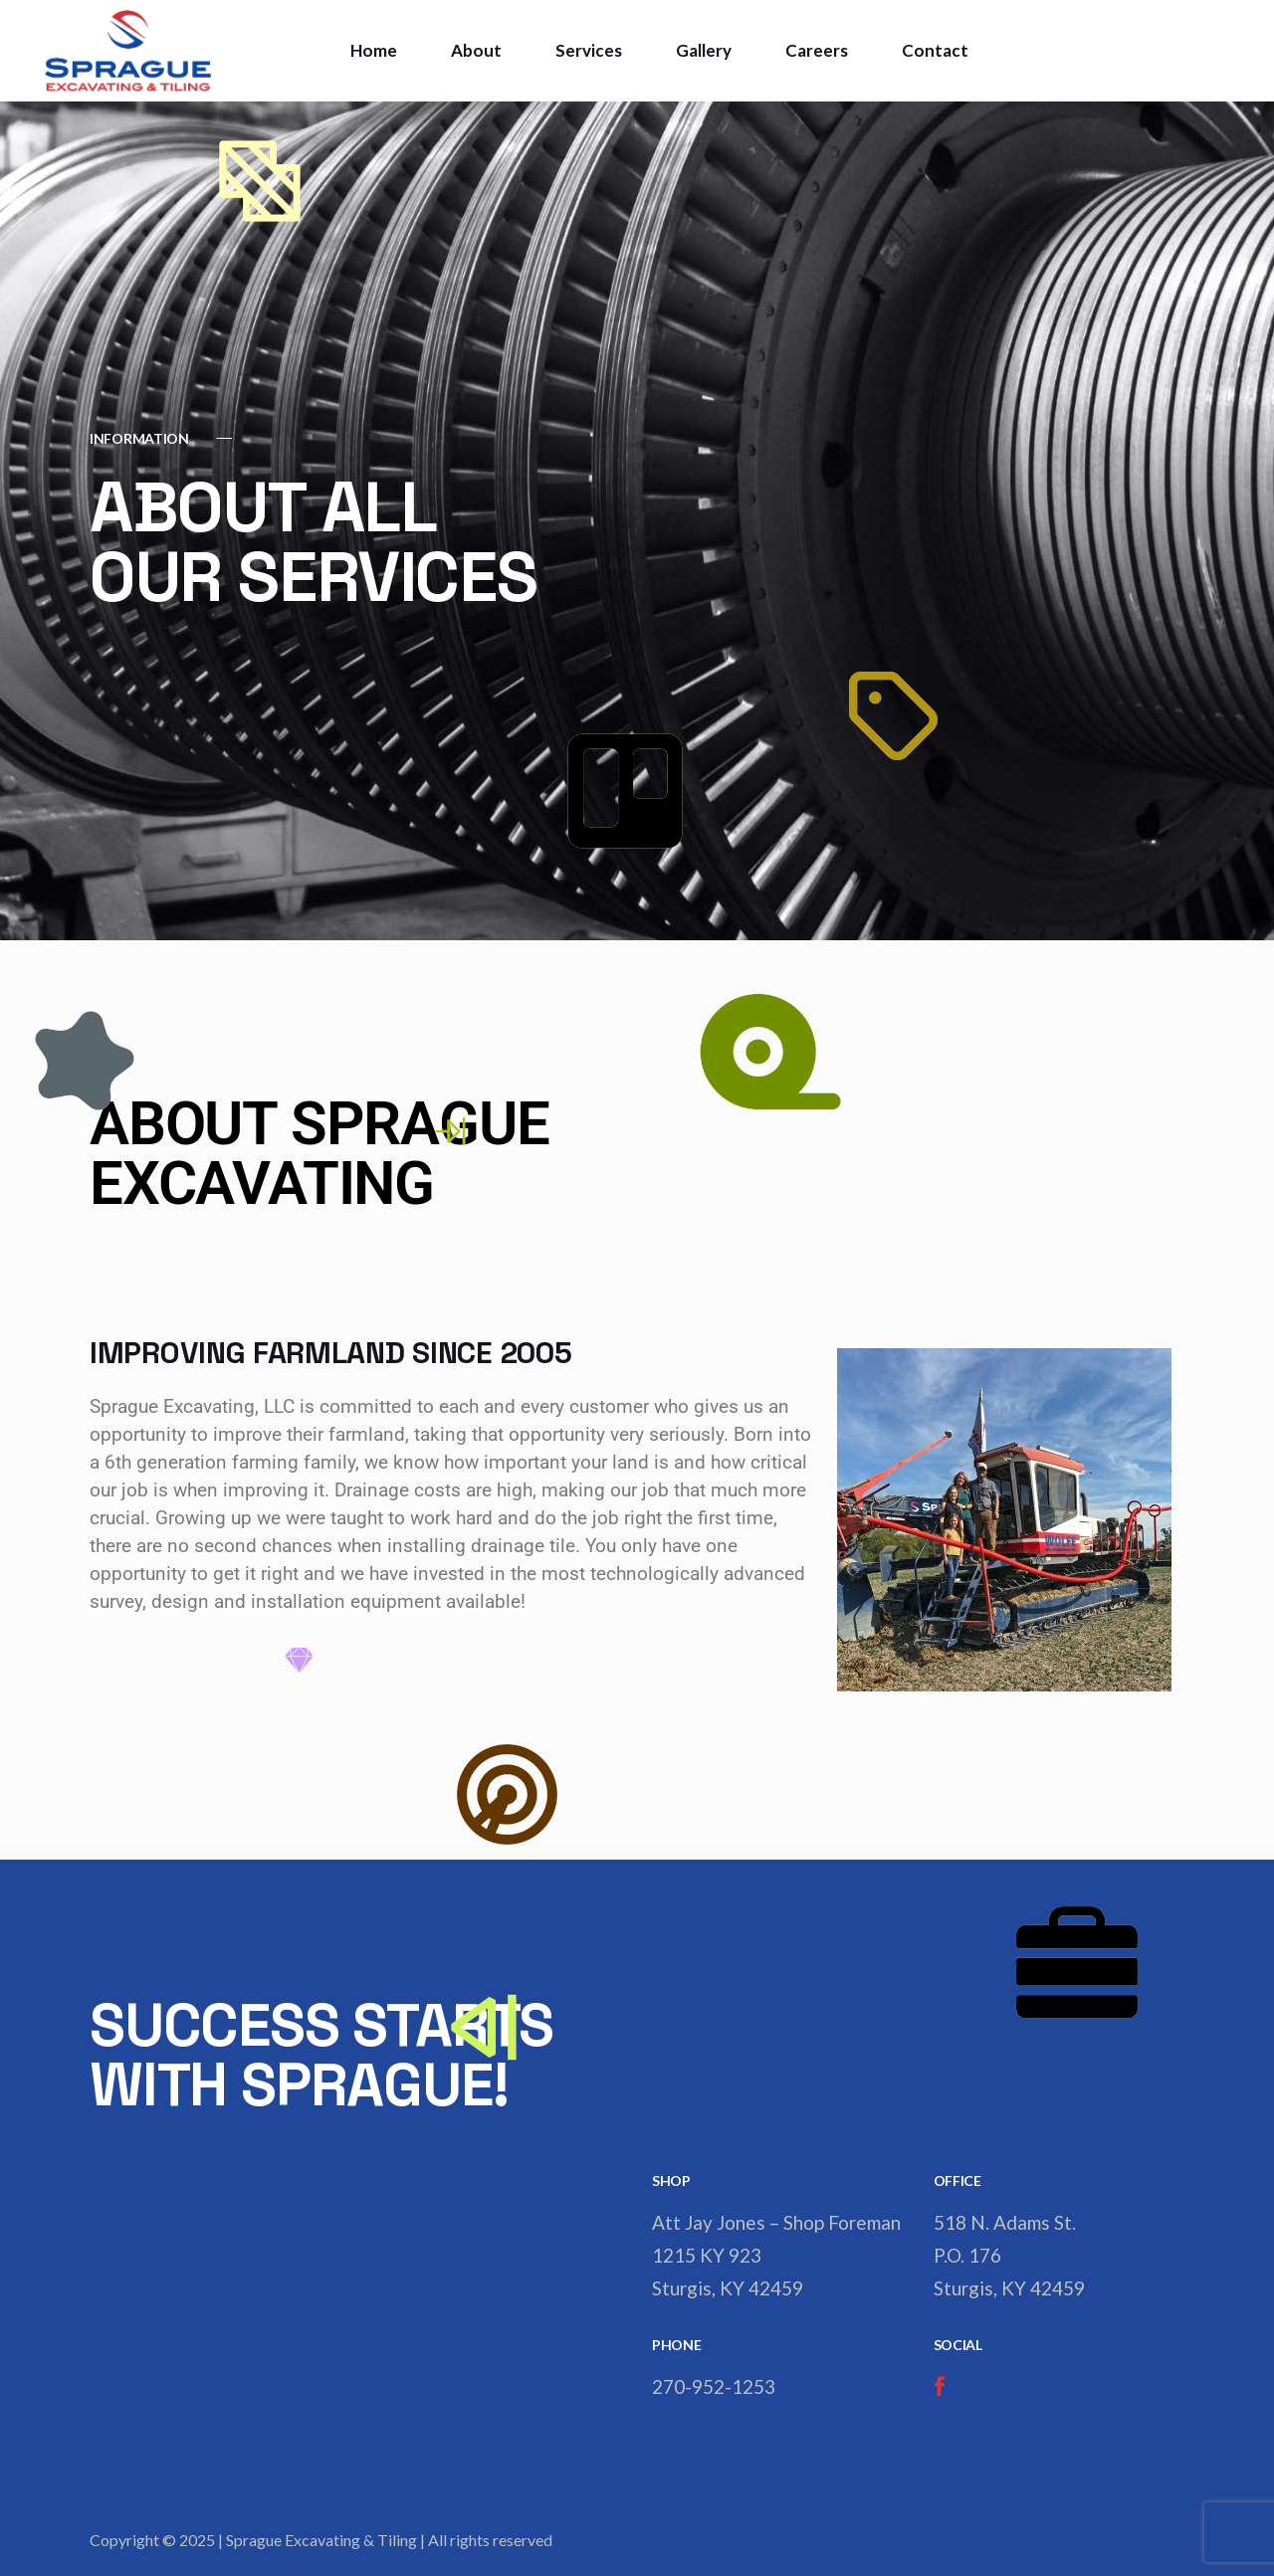  I want to click on select a paint or color fill tool, so click(85, 1061).